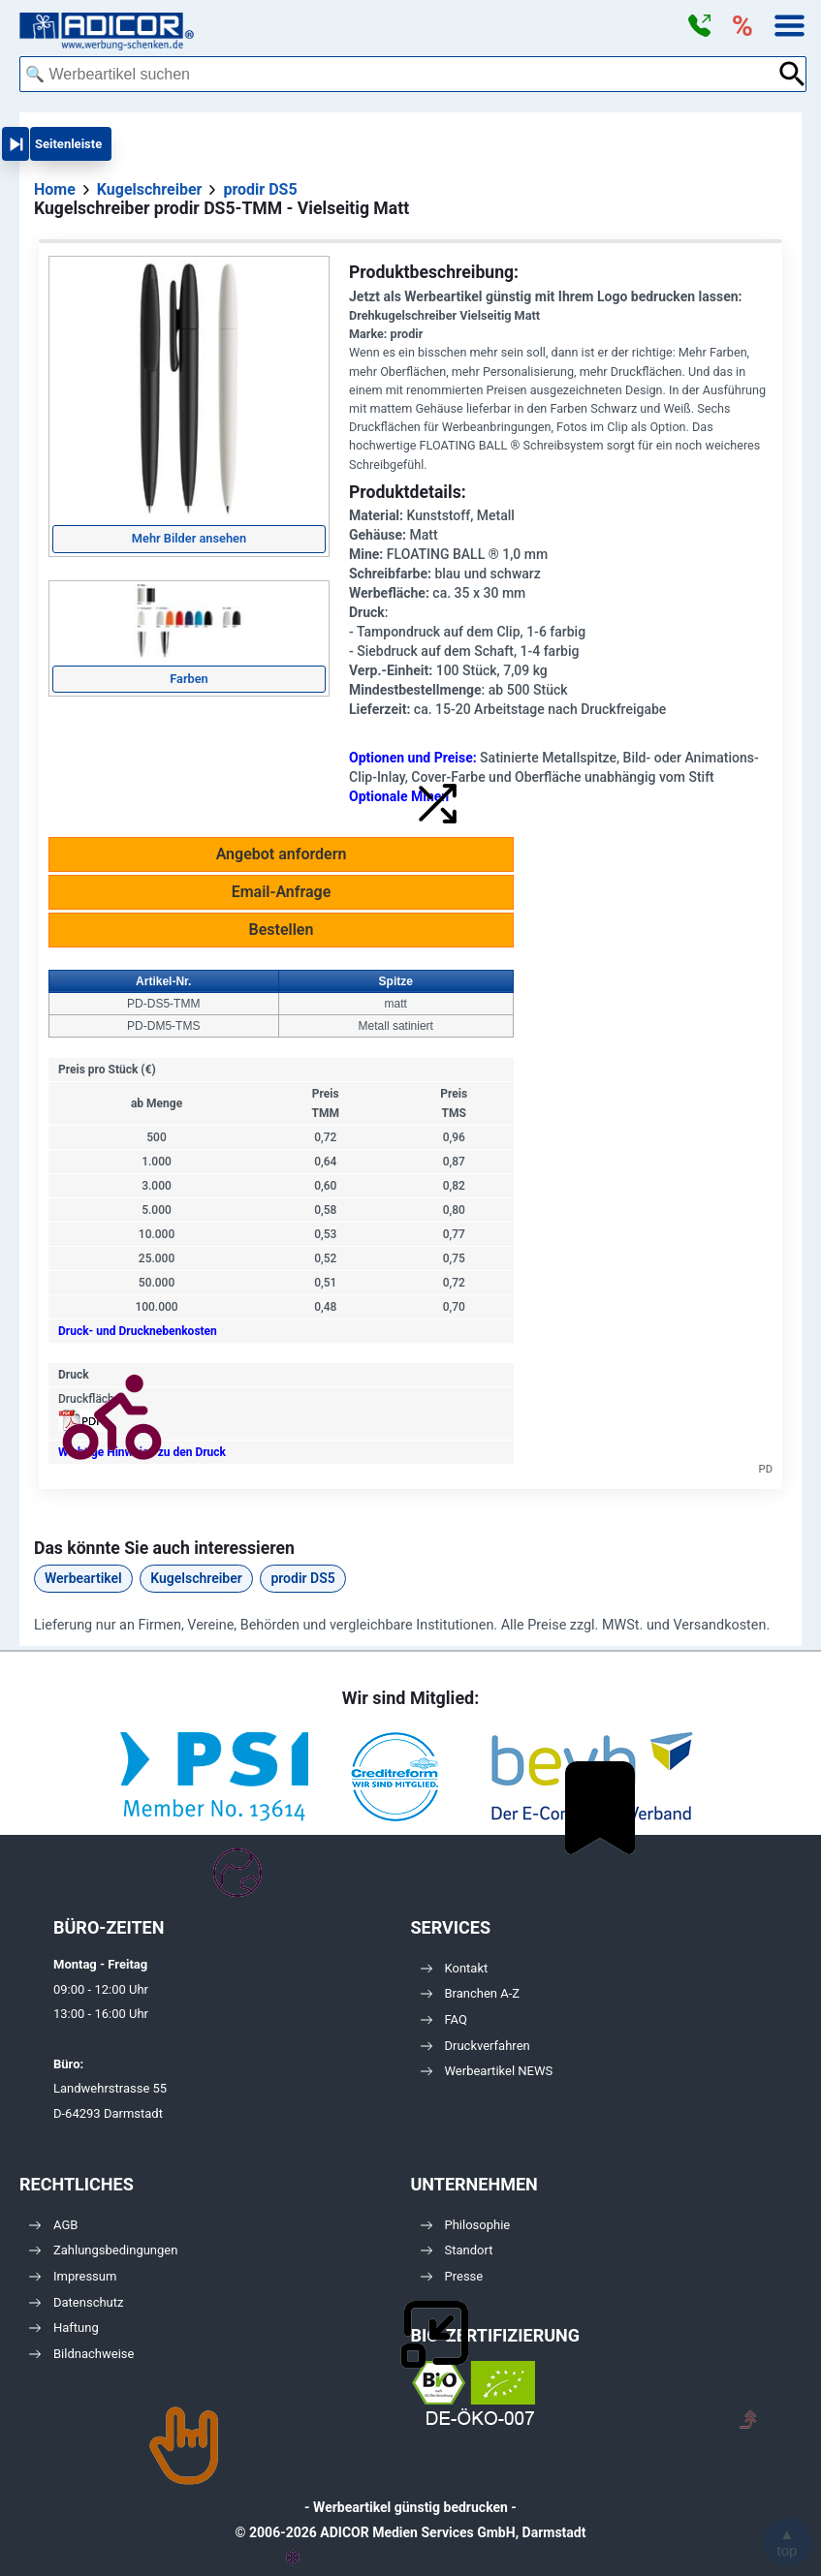 The width and height of the screenshot is (821, 2576). What do you see at coordinates (111, 1414) in the screenshot?
I see `access bike or cycling options` at bounding box center [111, 1414].